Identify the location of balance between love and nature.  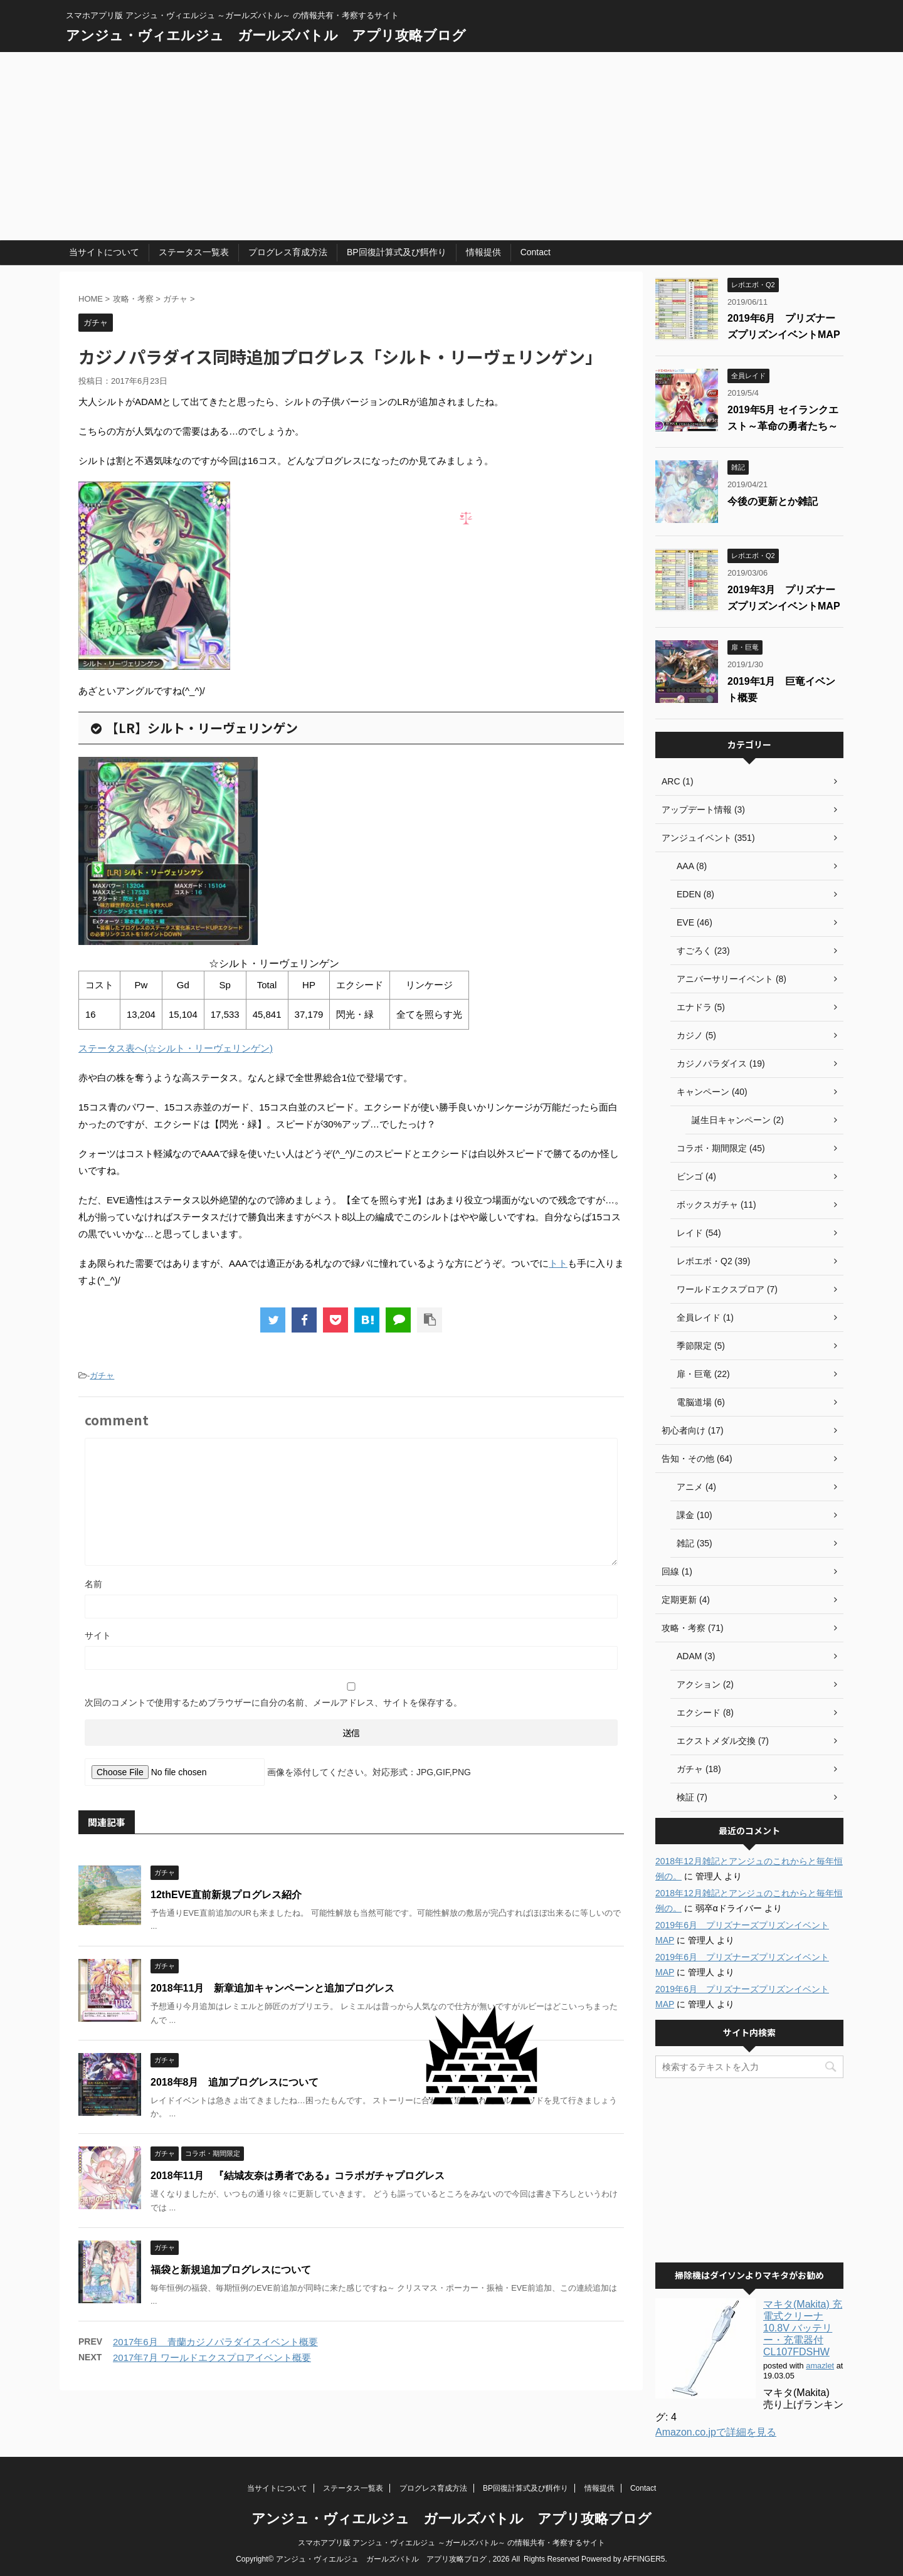
(466, 518).